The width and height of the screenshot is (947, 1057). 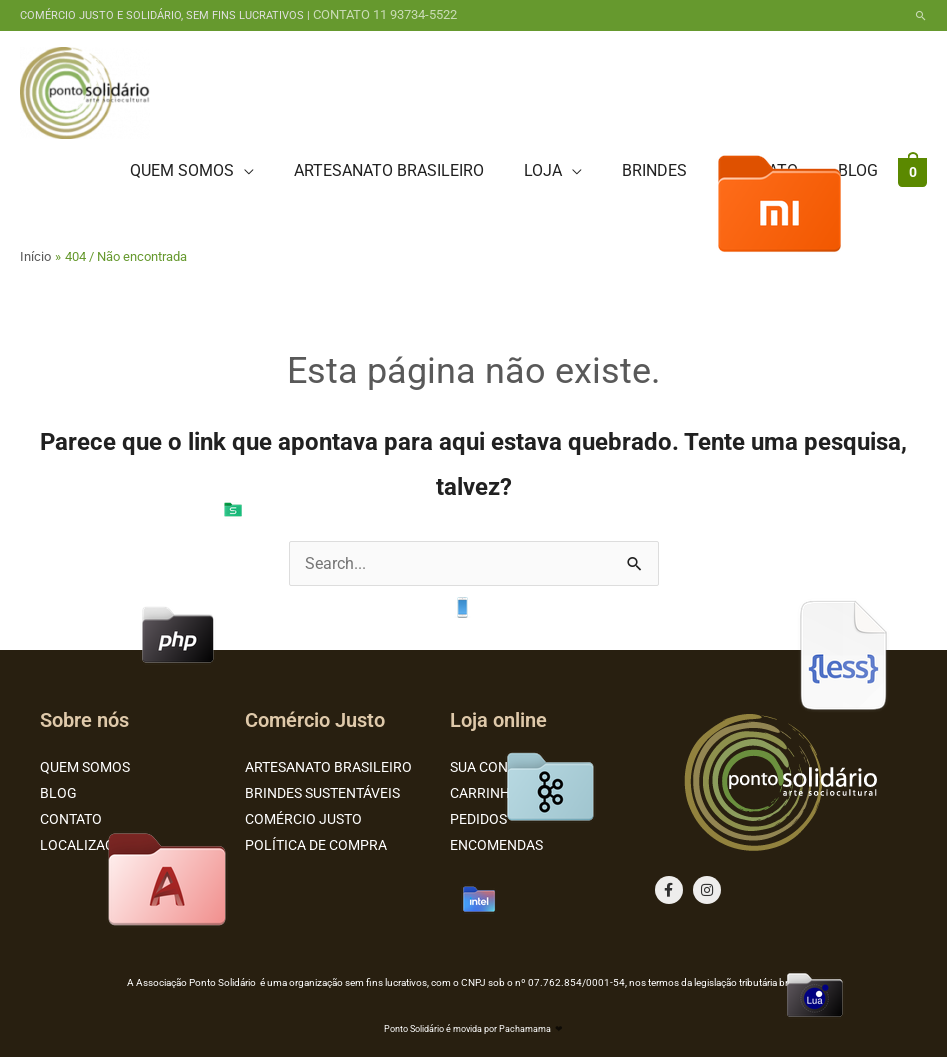 I want to click on a LESS stylesheet file, so click(x=843, y=655).